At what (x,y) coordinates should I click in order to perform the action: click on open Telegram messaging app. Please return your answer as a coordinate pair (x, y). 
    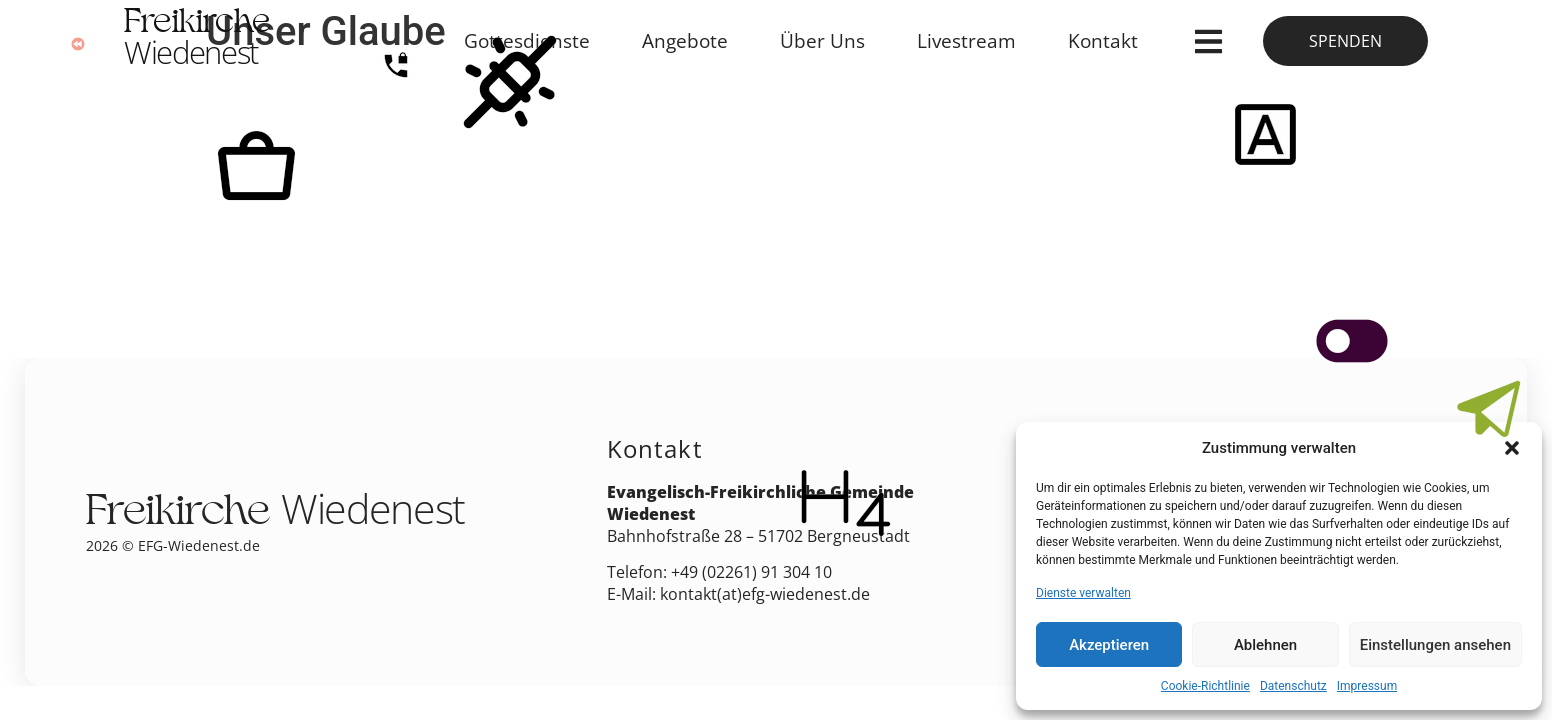
    Looking at the image, I should click on (1491, 410).